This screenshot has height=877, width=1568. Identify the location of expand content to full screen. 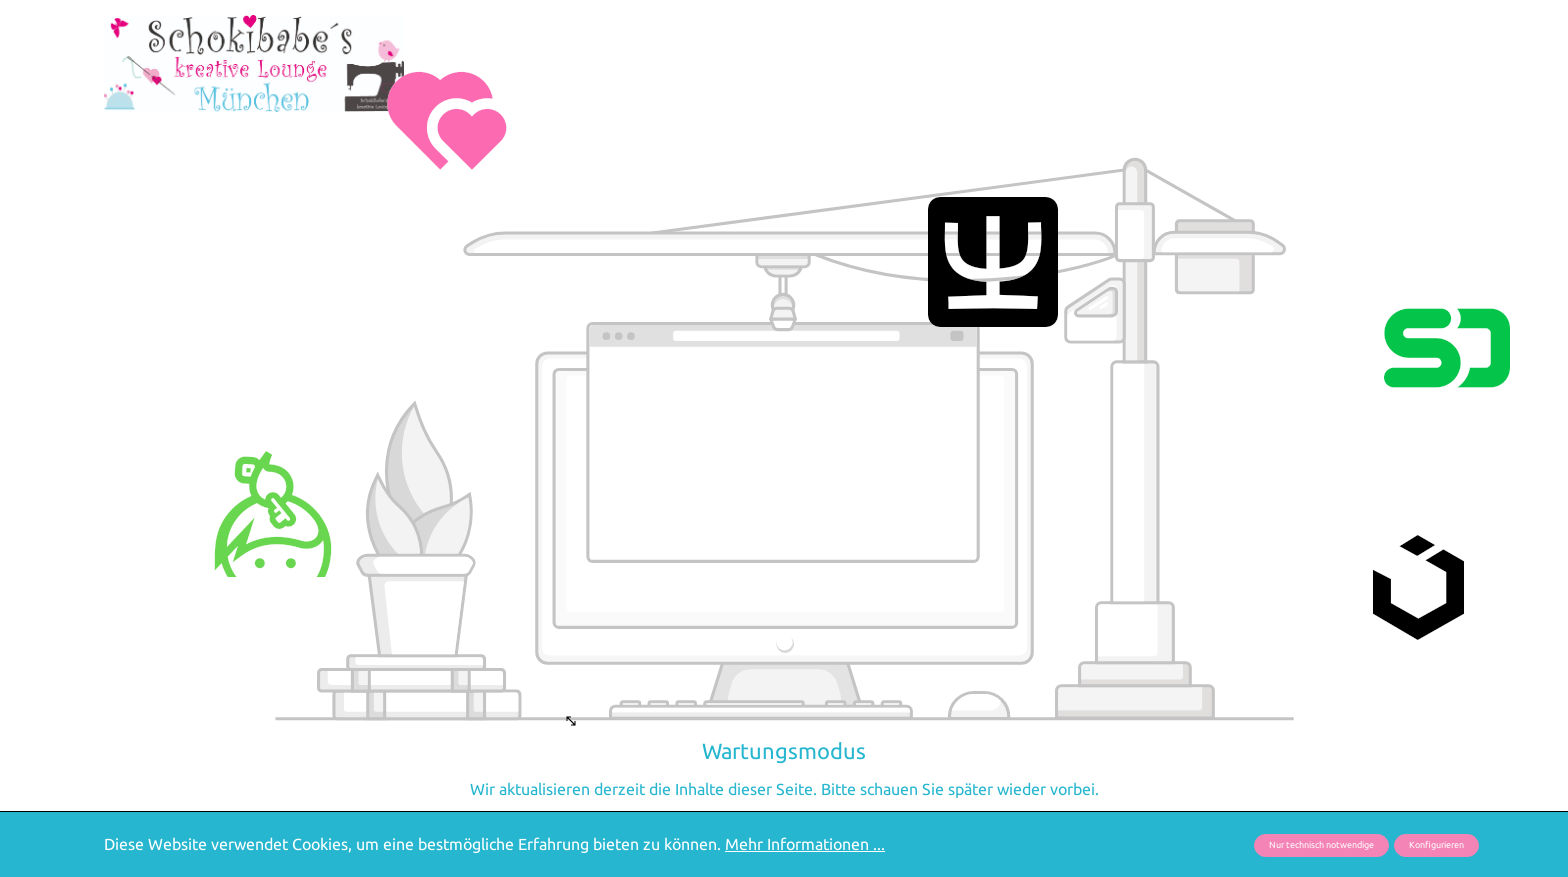
(571, 721).